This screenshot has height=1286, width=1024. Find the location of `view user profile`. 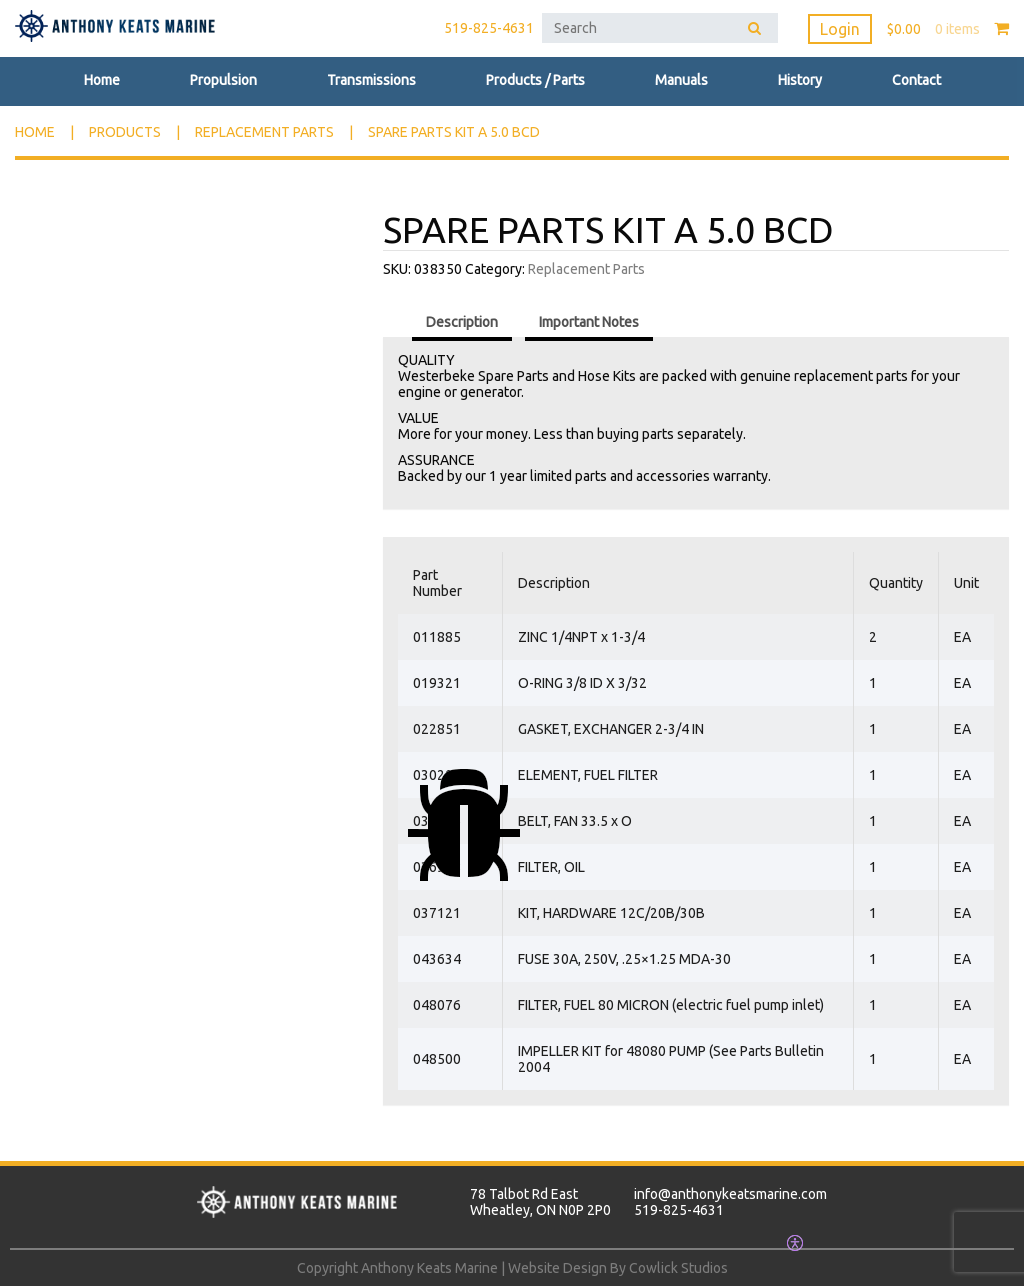

view user profile is located at coordinates (795, 1243).